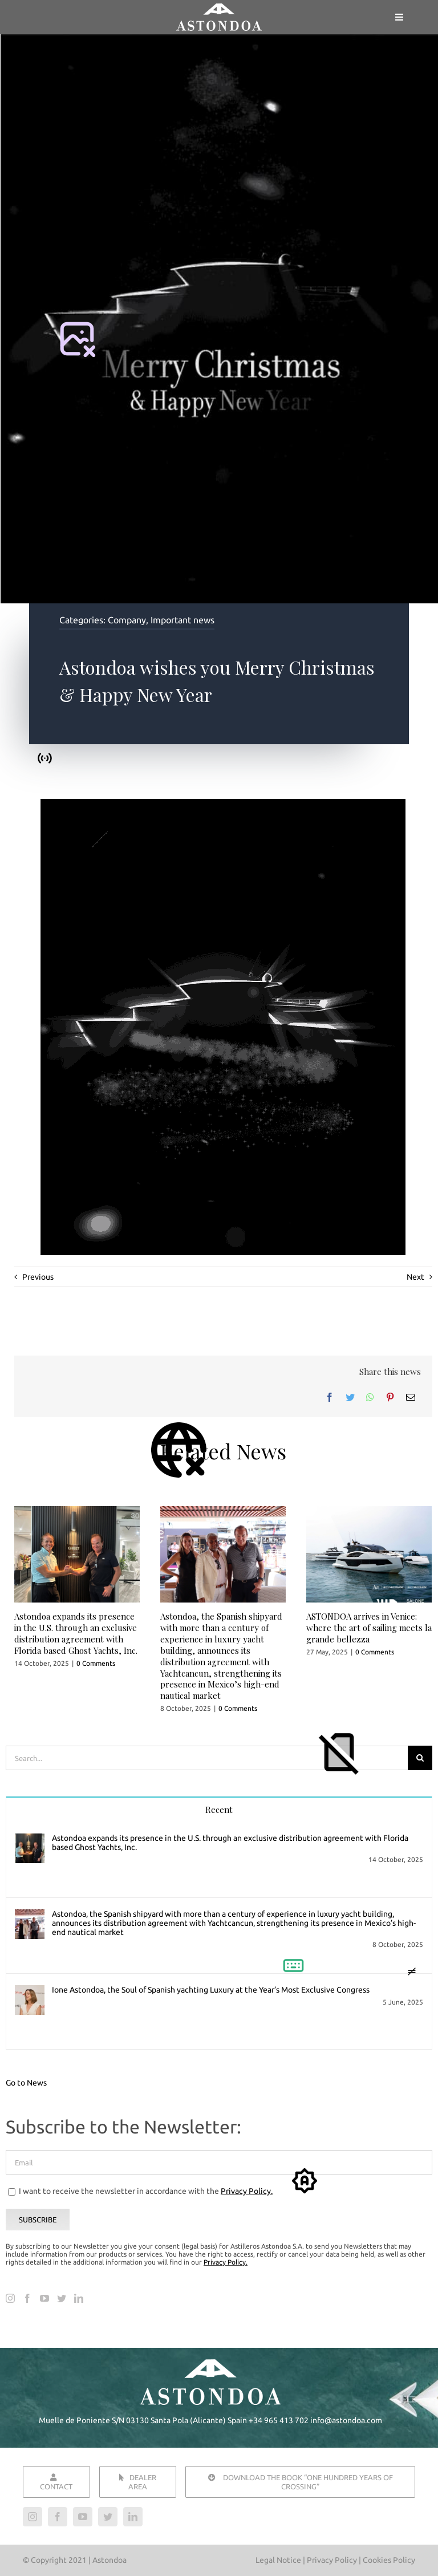  What do you see at coordinates (179, 1450) in the screenshot?
I see `disconnect from the internet` at bounding box center [179, 1450].